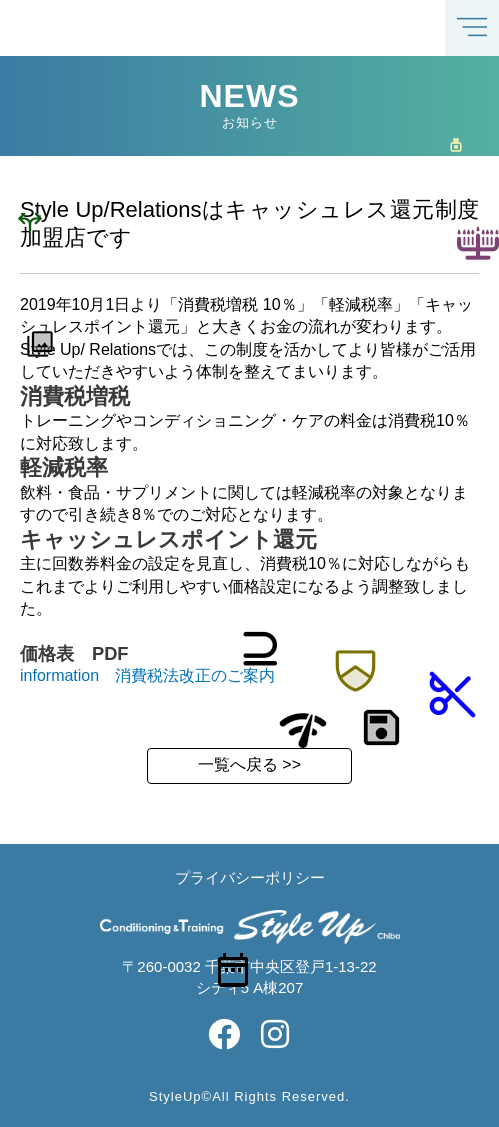 This screenshot has height=1127, width=499. Describe the element at coordinates (233, 970) in the screenshot. I see `select a date range` at that location.